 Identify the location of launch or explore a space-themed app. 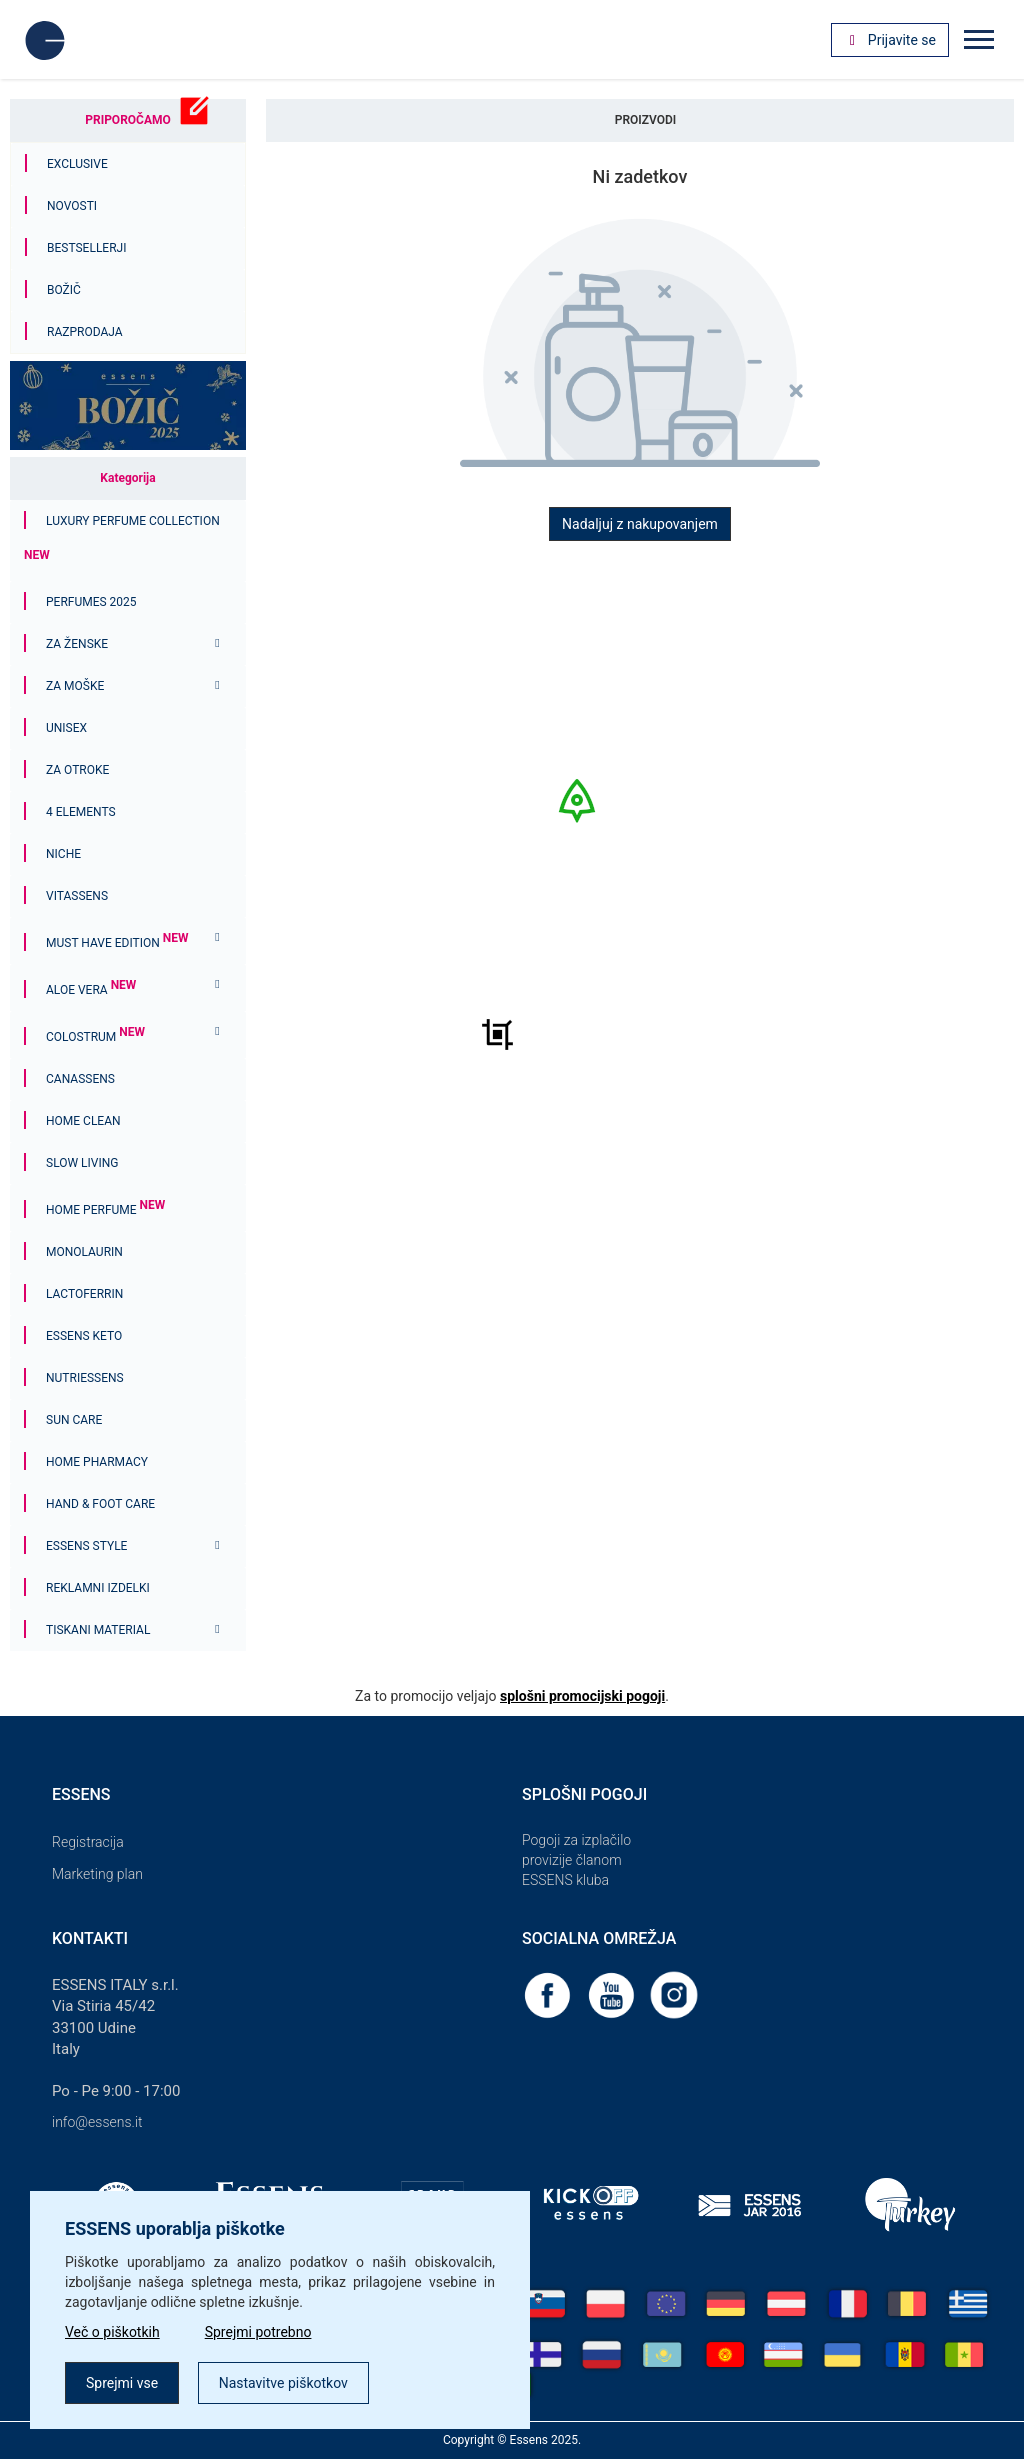
(577, 800).